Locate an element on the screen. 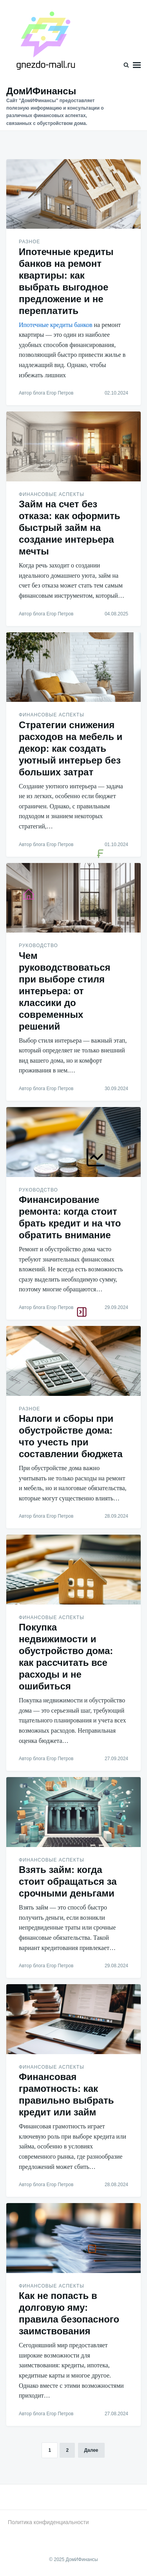 This screenshot has height=2576, width=147. toggle top and bottom panel layout is located at coordinates (92, 2249).